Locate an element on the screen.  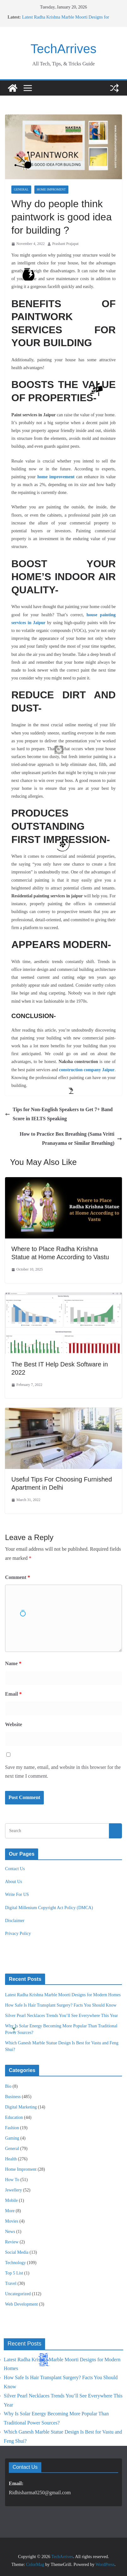
indicates a broken or damaged item is located at coordinates (28, 274).